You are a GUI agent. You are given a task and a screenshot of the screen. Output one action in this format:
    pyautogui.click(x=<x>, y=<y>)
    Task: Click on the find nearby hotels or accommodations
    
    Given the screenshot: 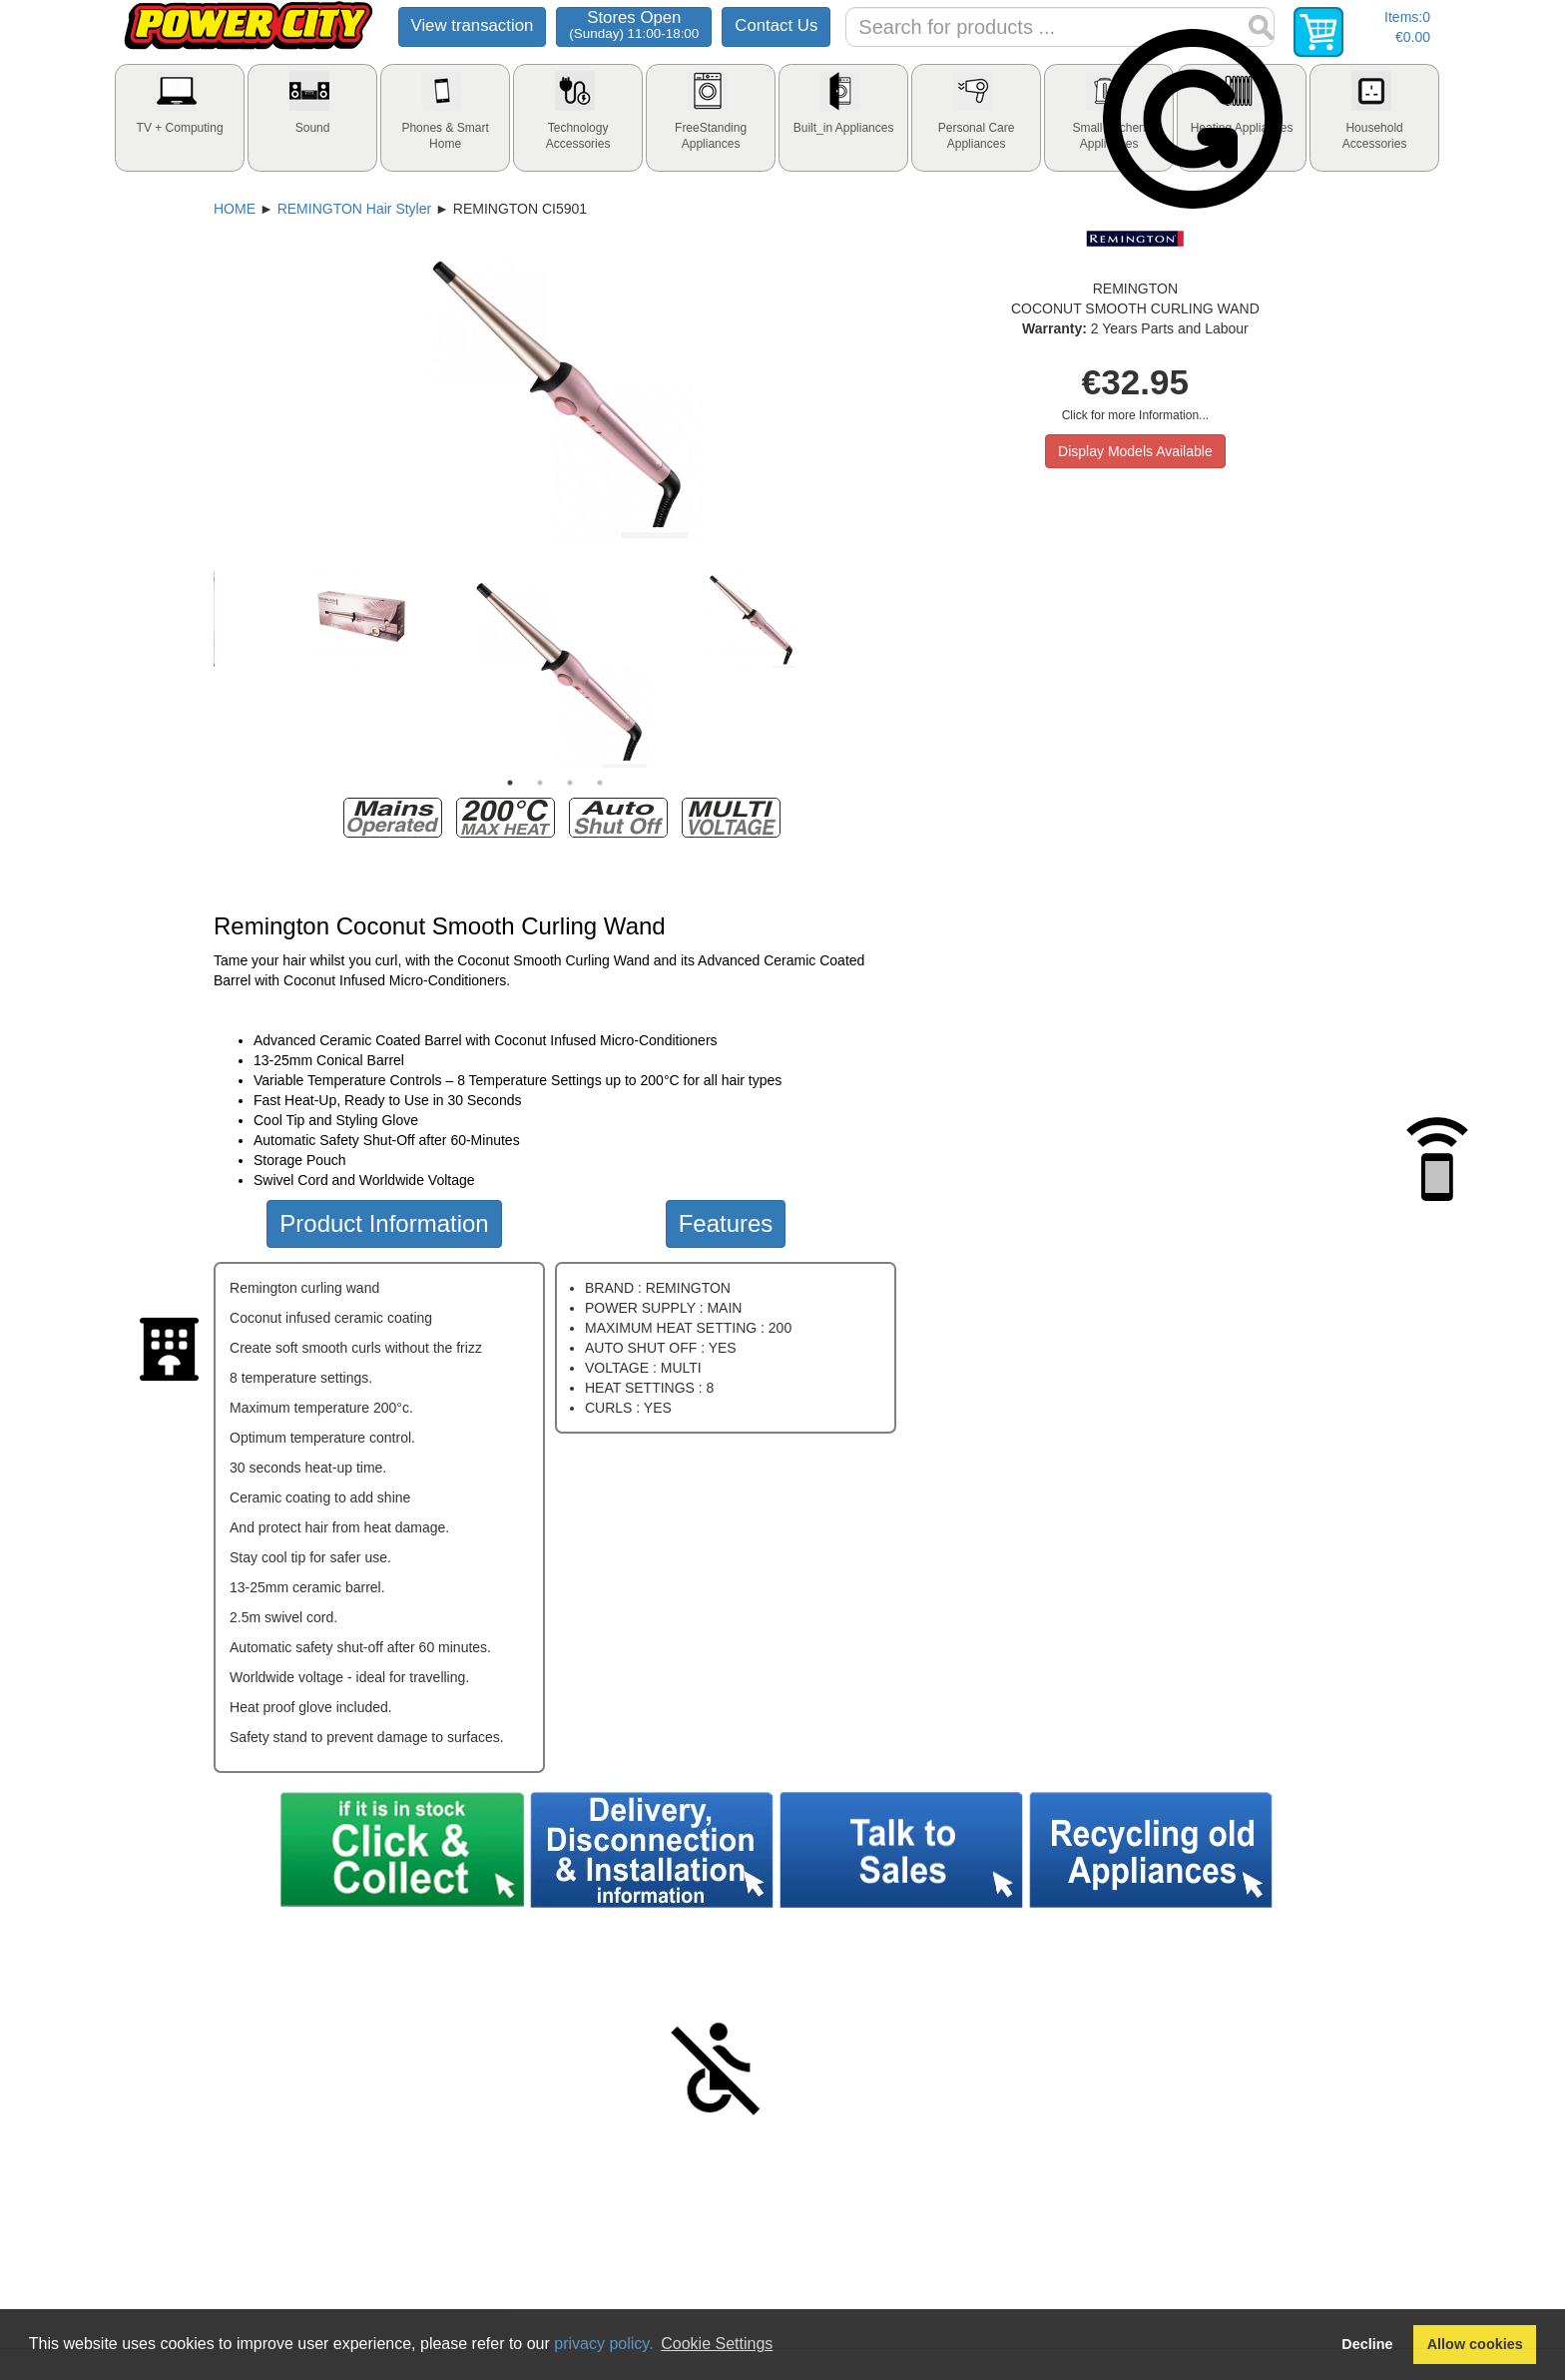 What is the action you would take?
    pyautogui.click(x=169, y=1349)
    